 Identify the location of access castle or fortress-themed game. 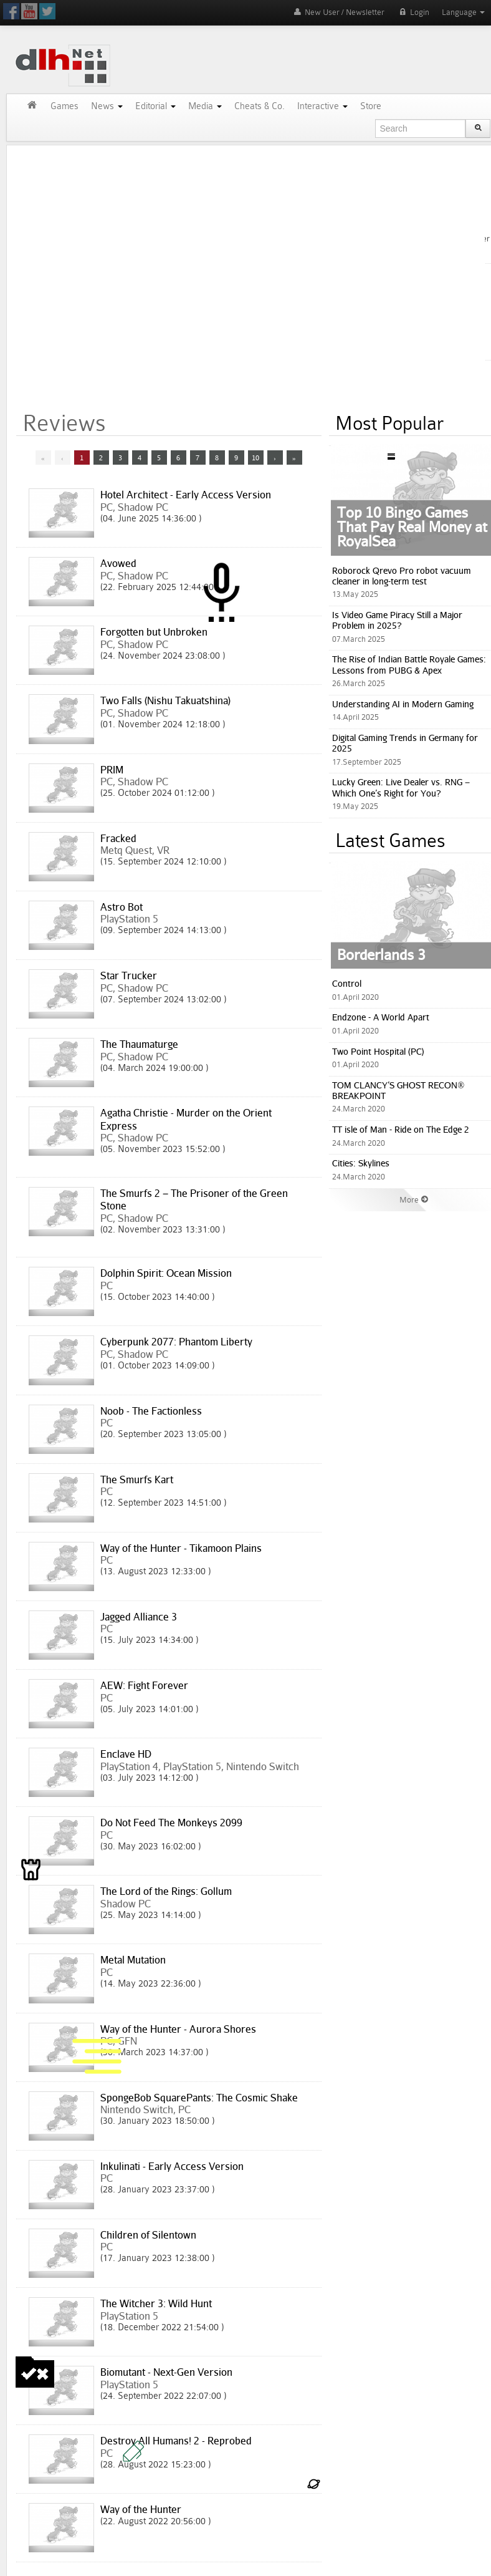
(31, 1869).